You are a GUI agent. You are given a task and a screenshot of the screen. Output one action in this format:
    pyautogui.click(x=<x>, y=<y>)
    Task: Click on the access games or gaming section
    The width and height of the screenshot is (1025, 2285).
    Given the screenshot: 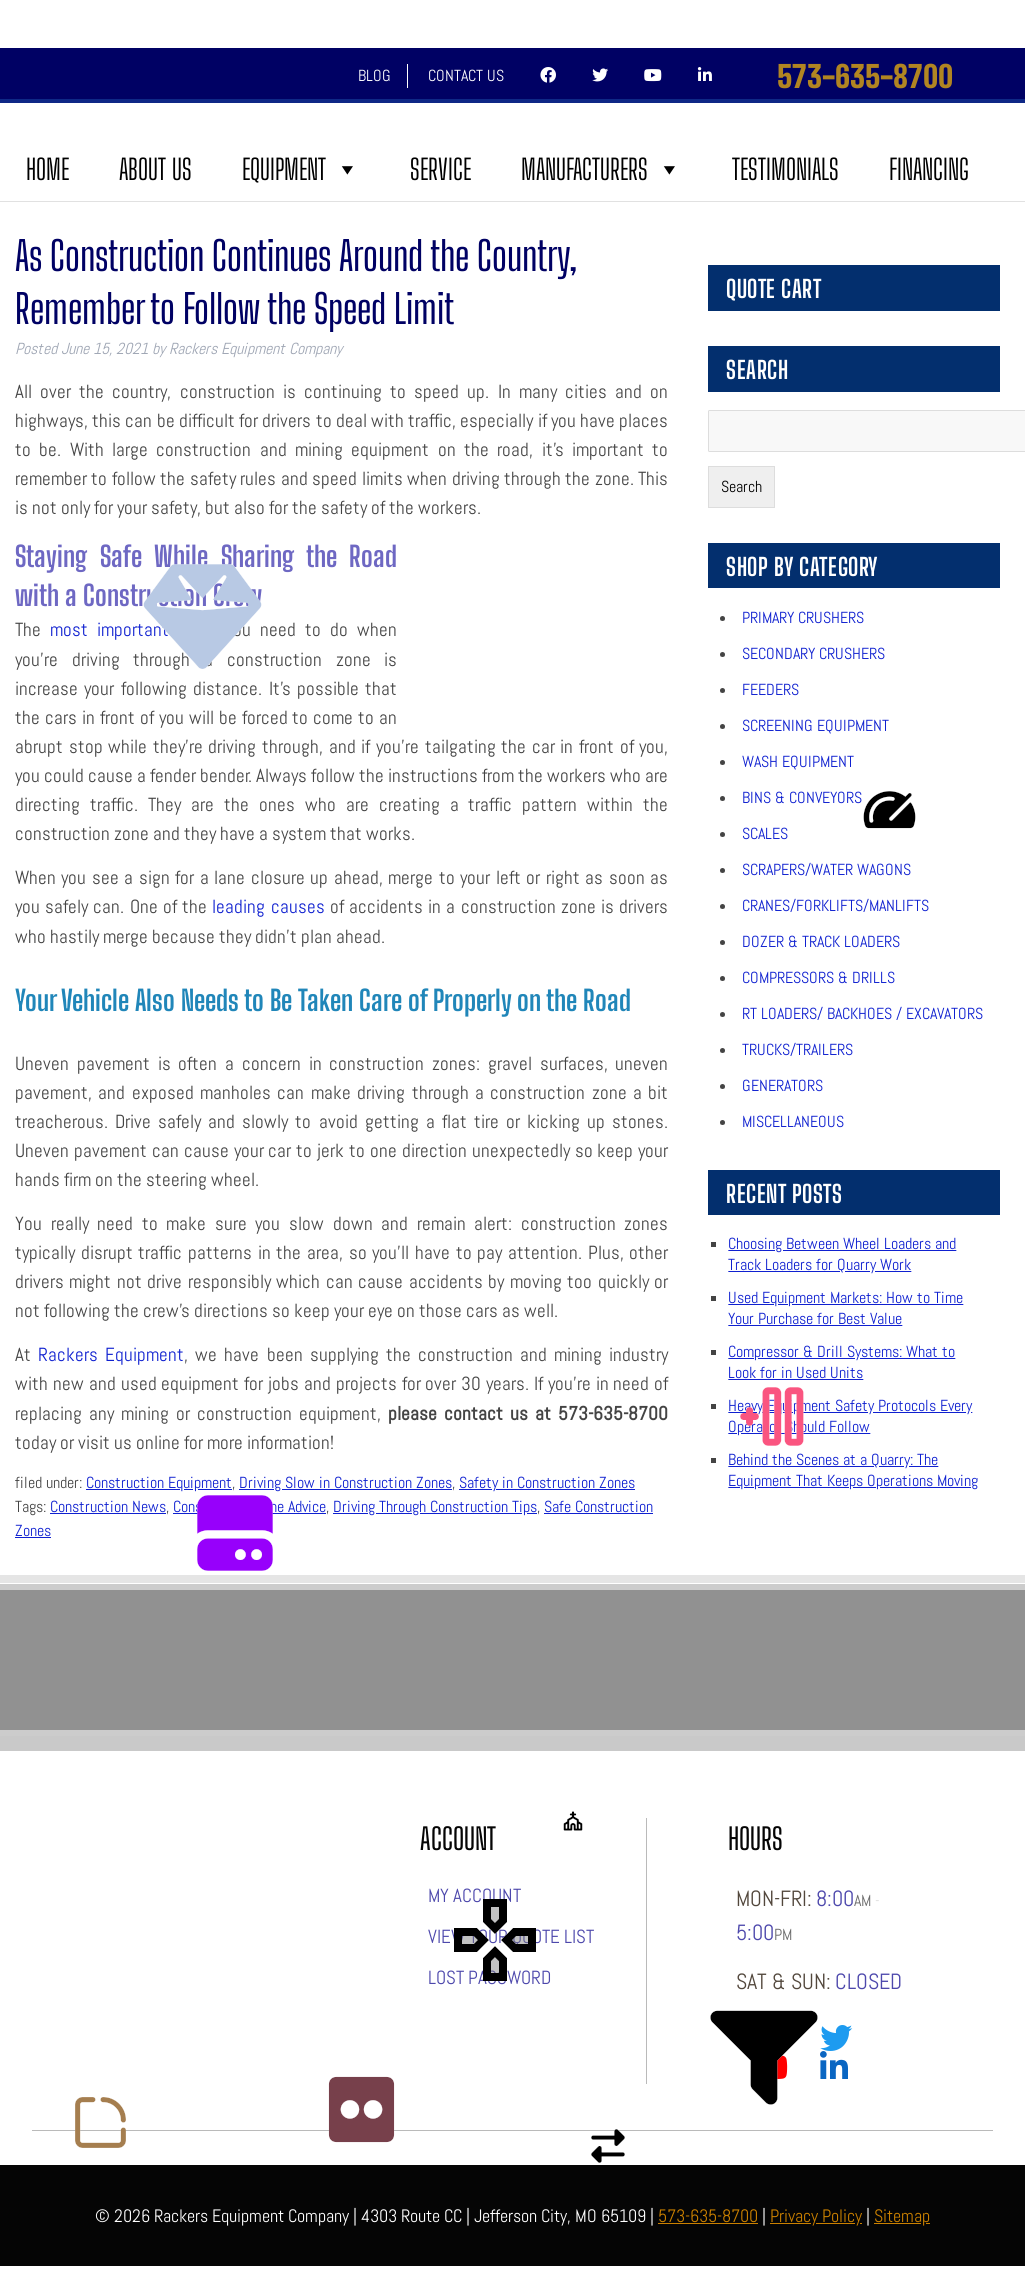 What is the action you would take?
    pyautogui.click(x=495, y=1940)
    